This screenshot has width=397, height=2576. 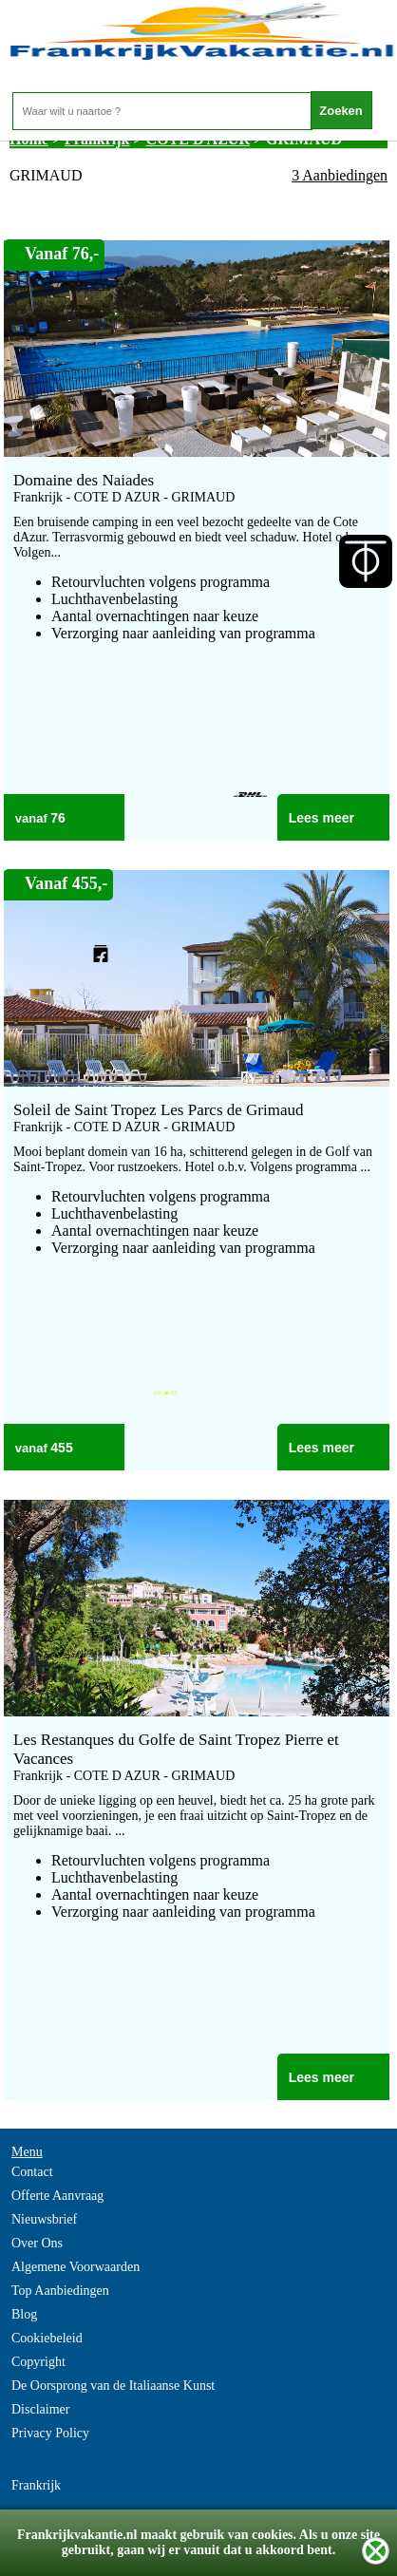 What do you see at coordinates (101, 954) in the screenshot?
I see `open the Flipkart shopping app` at bounding box center [101, 954].